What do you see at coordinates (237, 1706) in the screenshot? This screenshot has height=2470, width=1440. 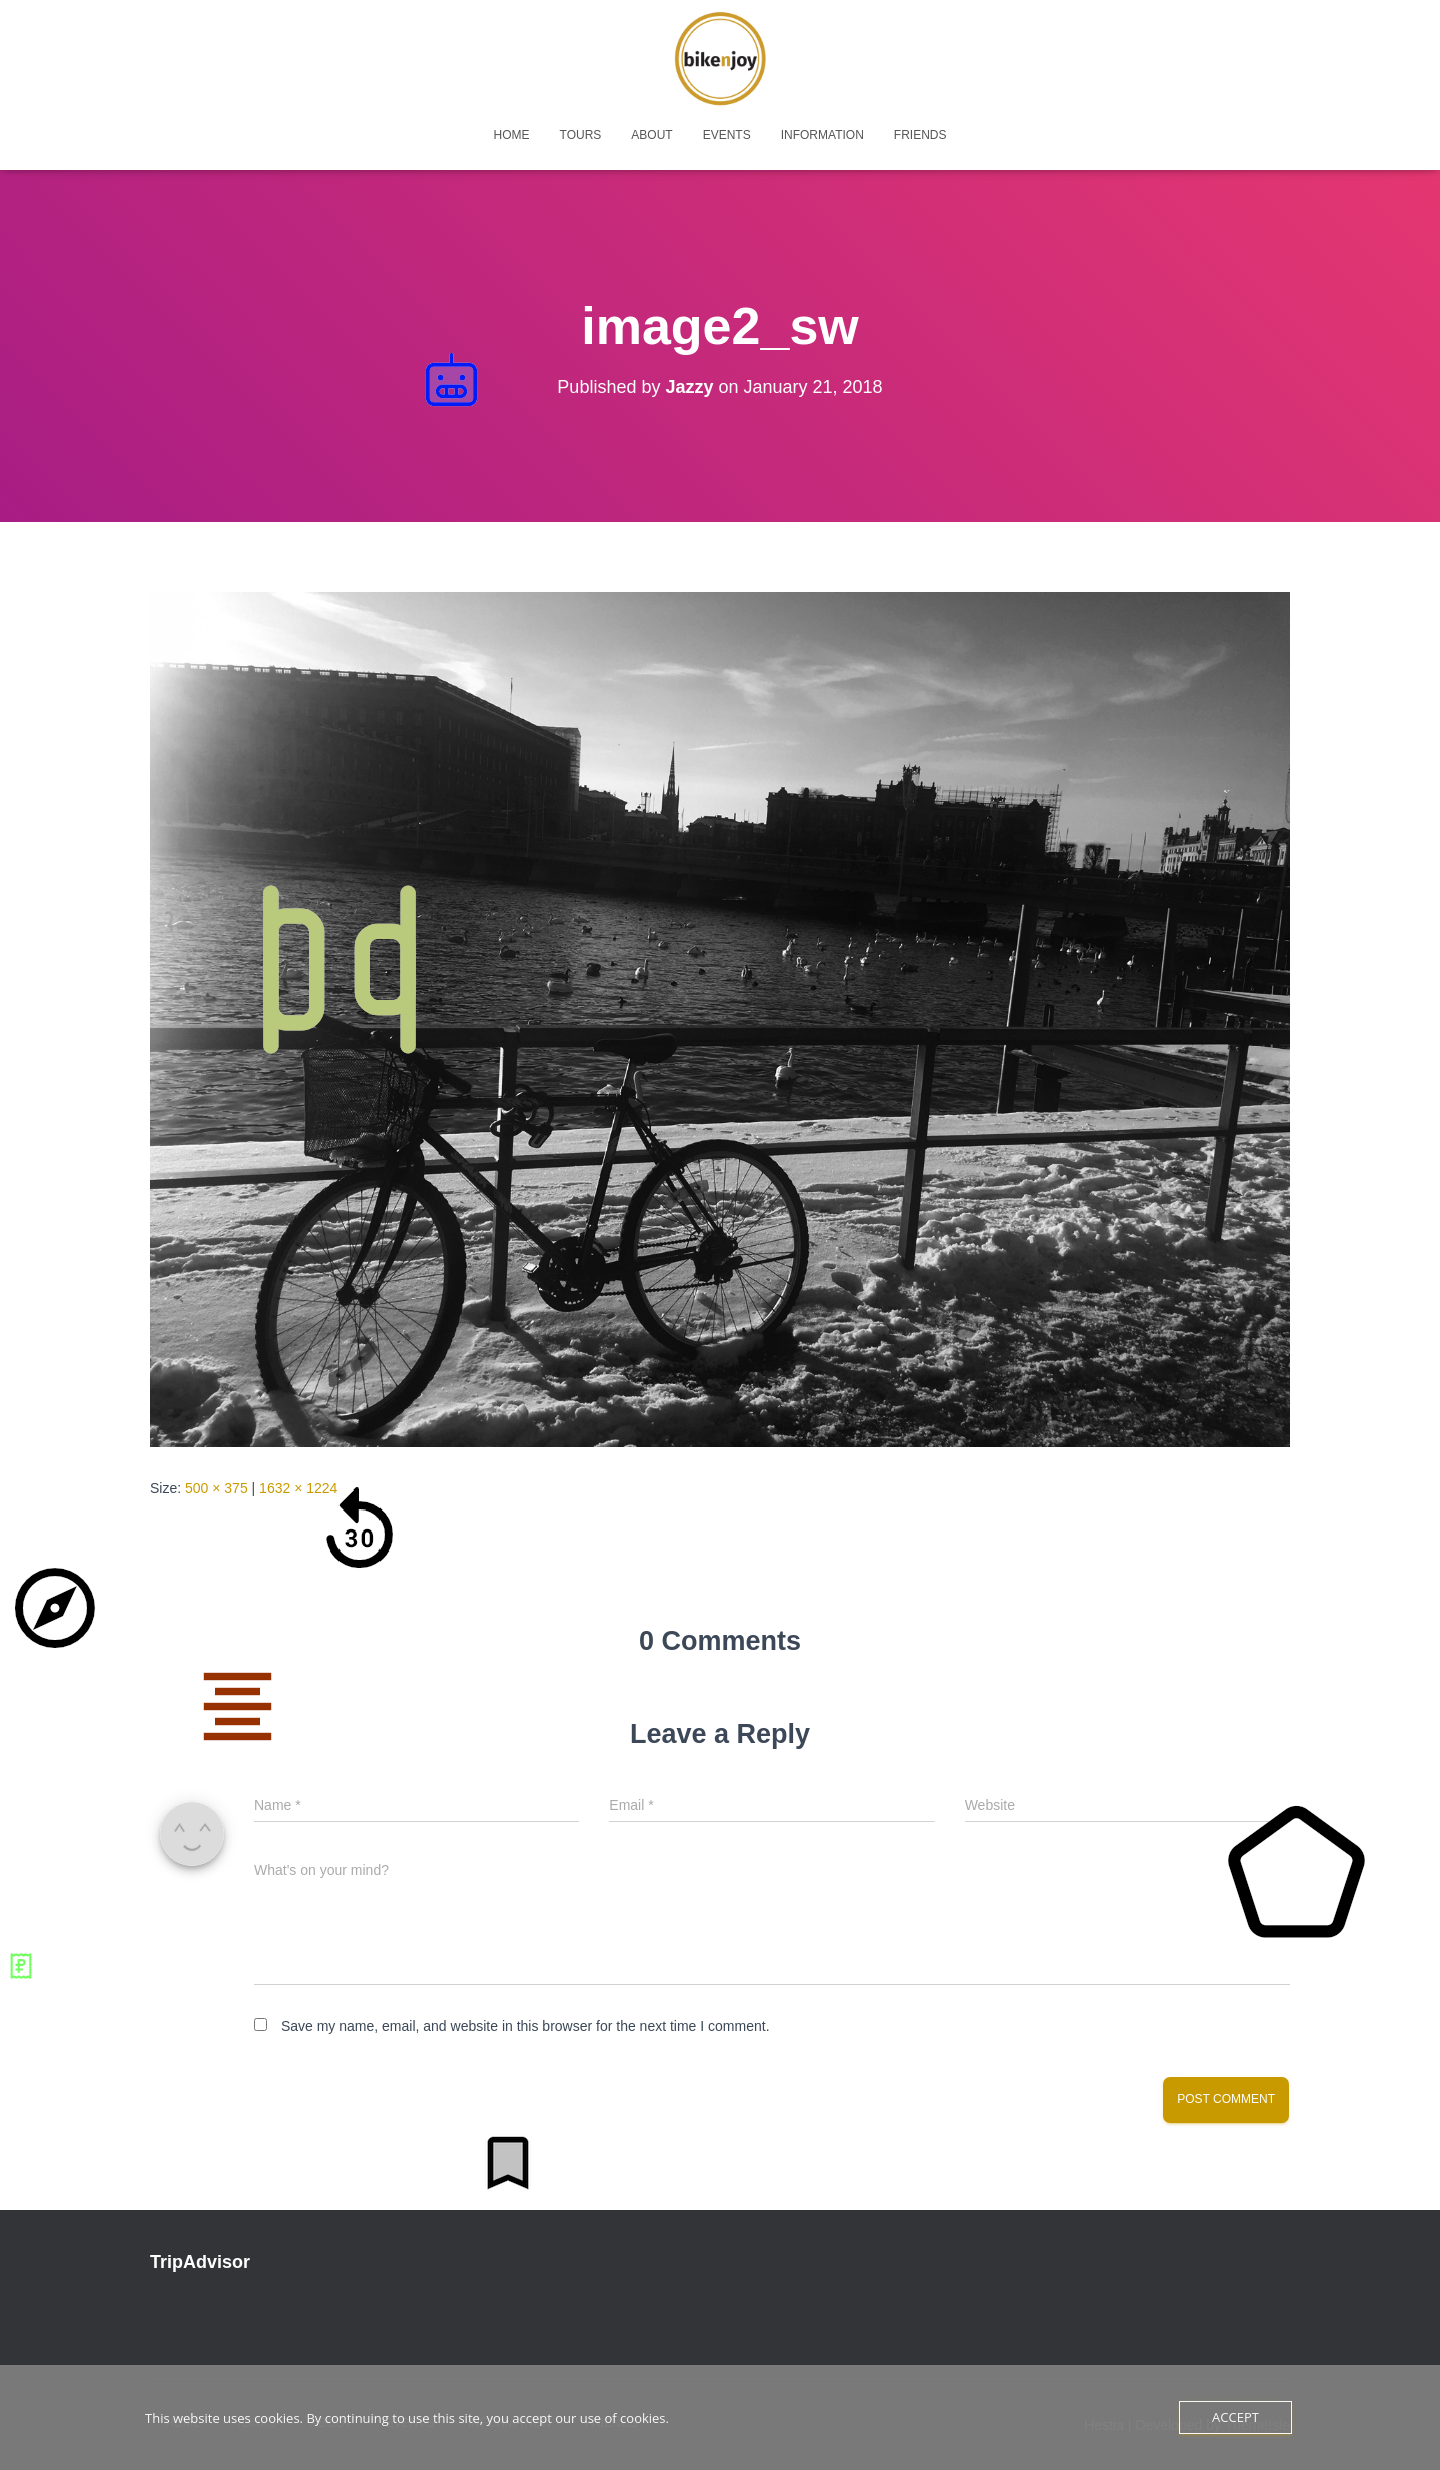 I see `center align text` at bounding box center [237, 1706].